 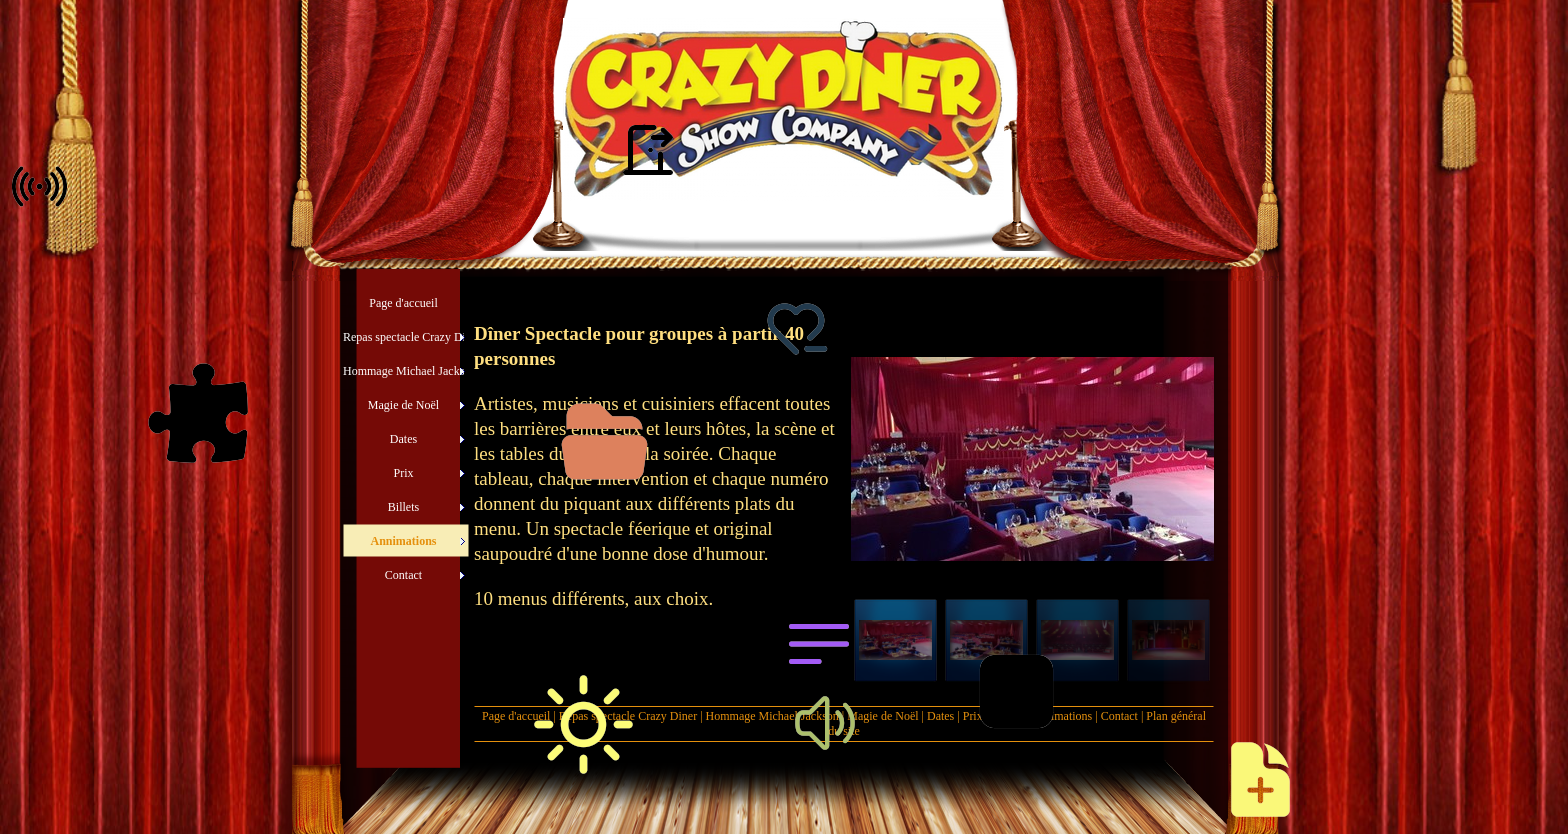 What do you see at coordinates (39, 186) in the screenshot?
I see `indicates wireless signal strength` at bounding box center [39, 186].